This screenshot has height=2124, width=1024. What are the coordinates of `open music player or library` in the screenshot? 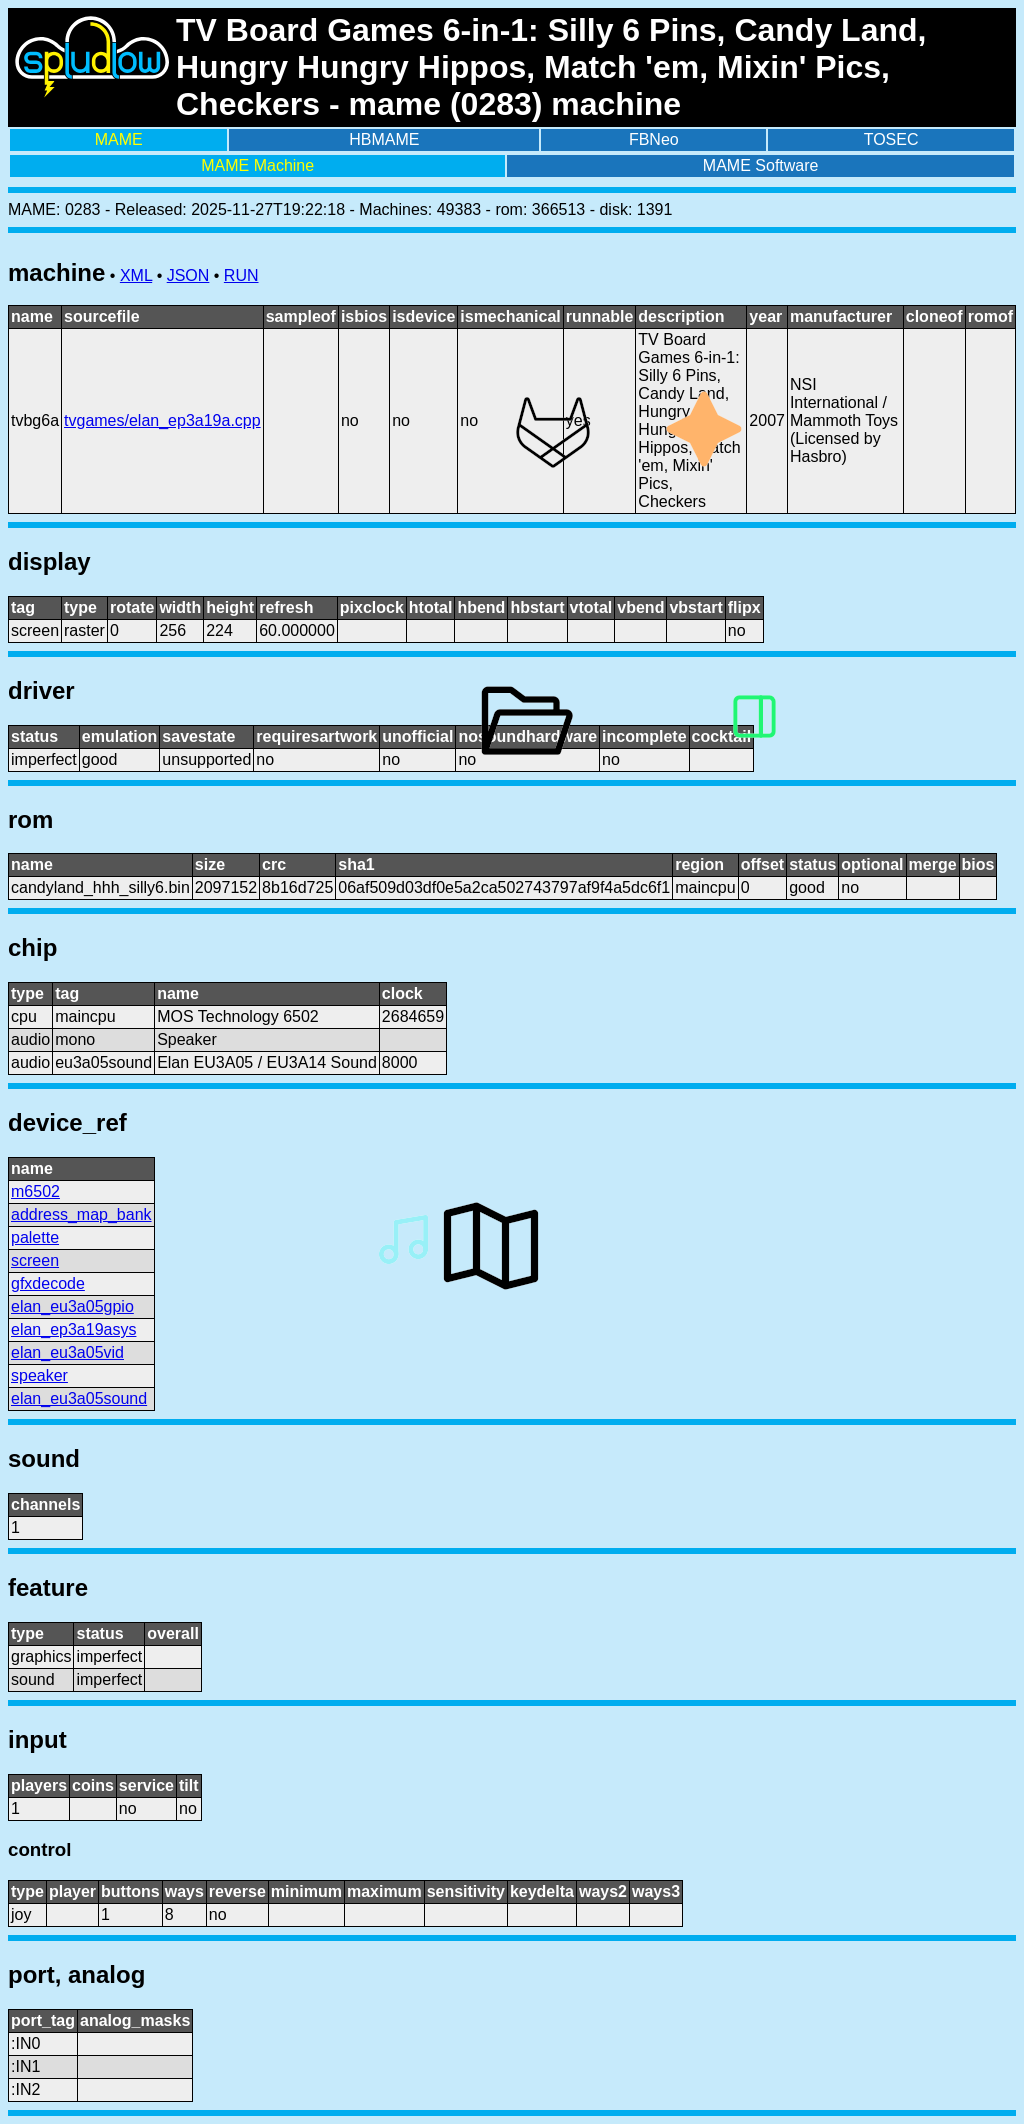 It's located at (403, 1239).